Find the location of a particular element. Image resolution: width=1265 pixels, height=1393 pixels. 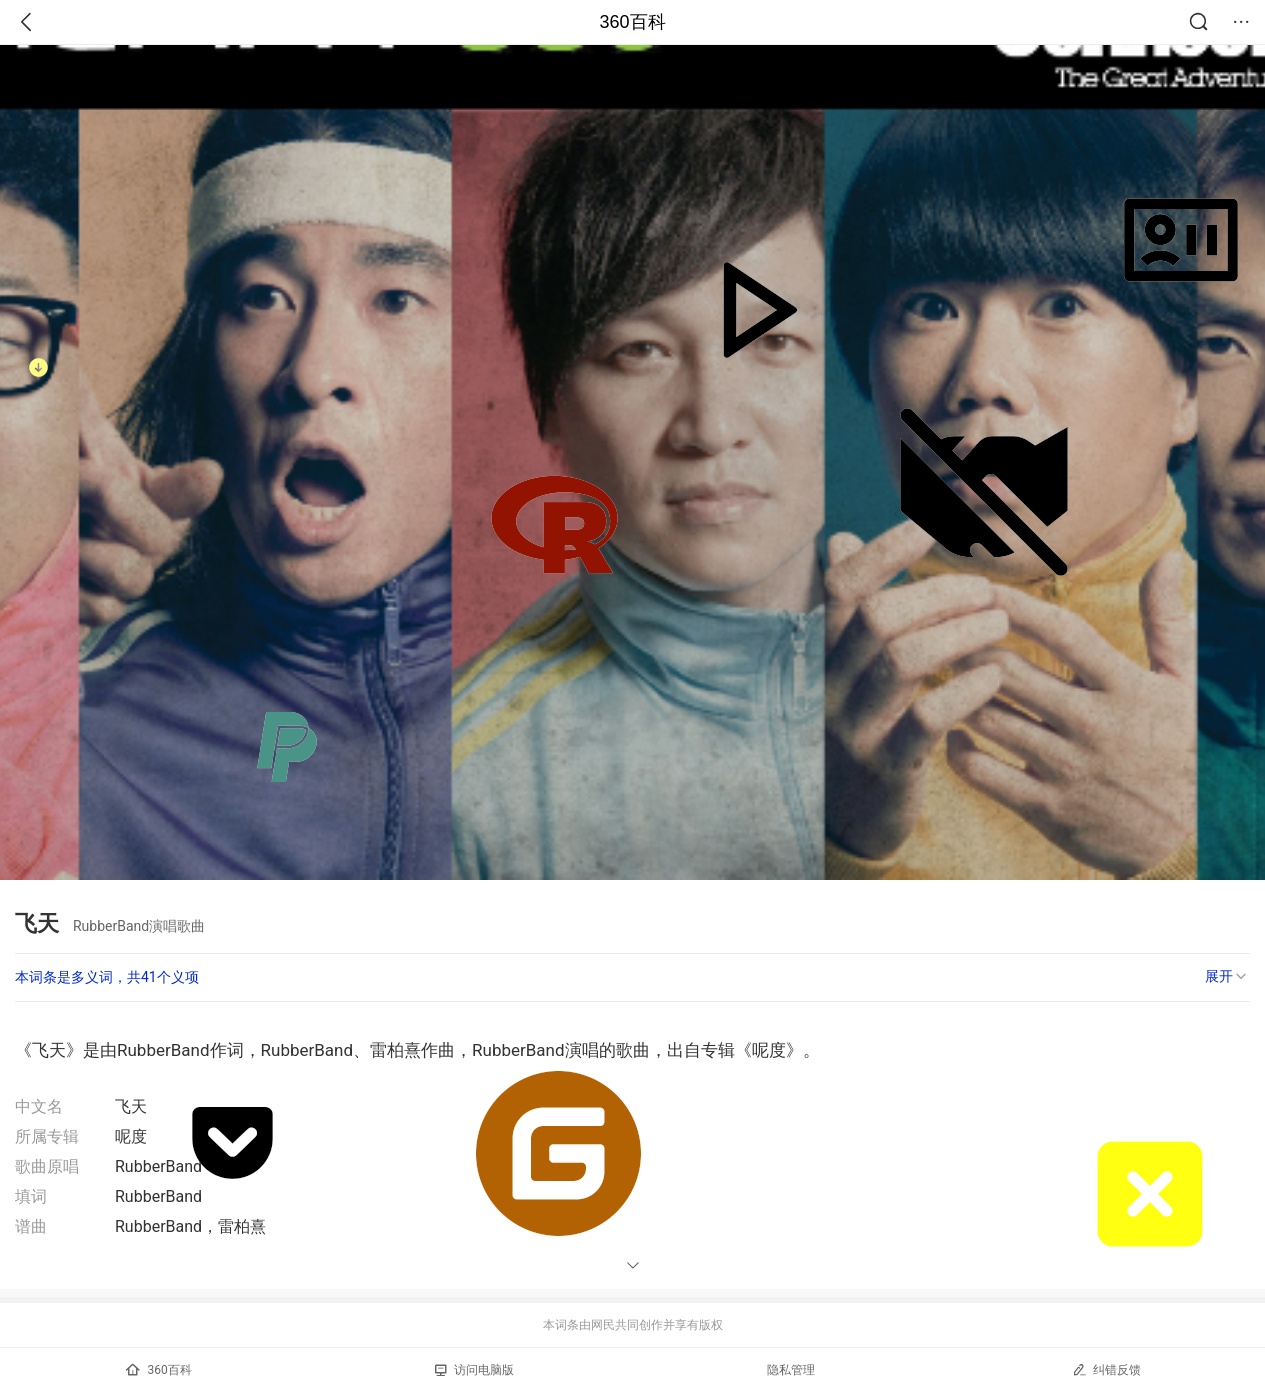

indicates a canceled or declined agreement is located at coordinates (984, 492).